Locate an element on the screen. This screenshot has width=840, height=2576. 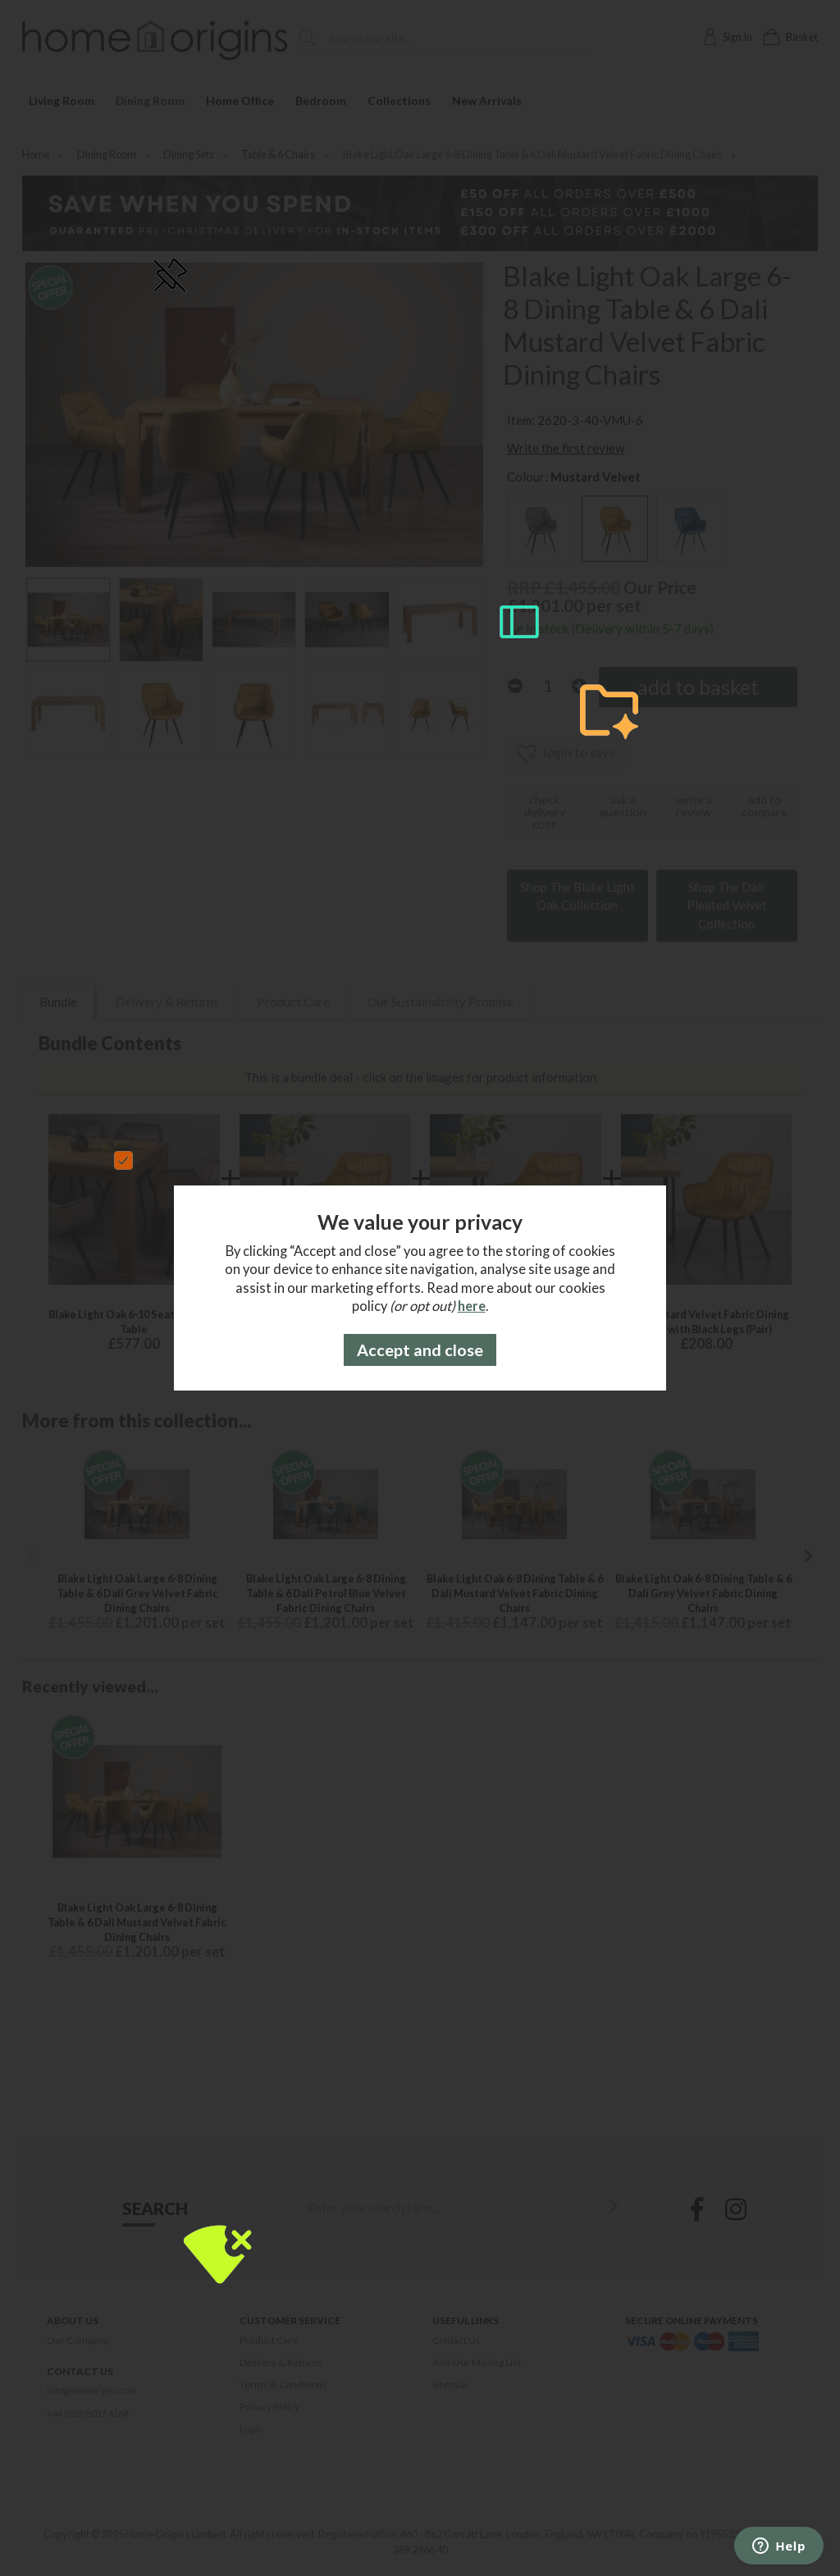
toggle the sidebar panel is located at coordinates (519, 622).